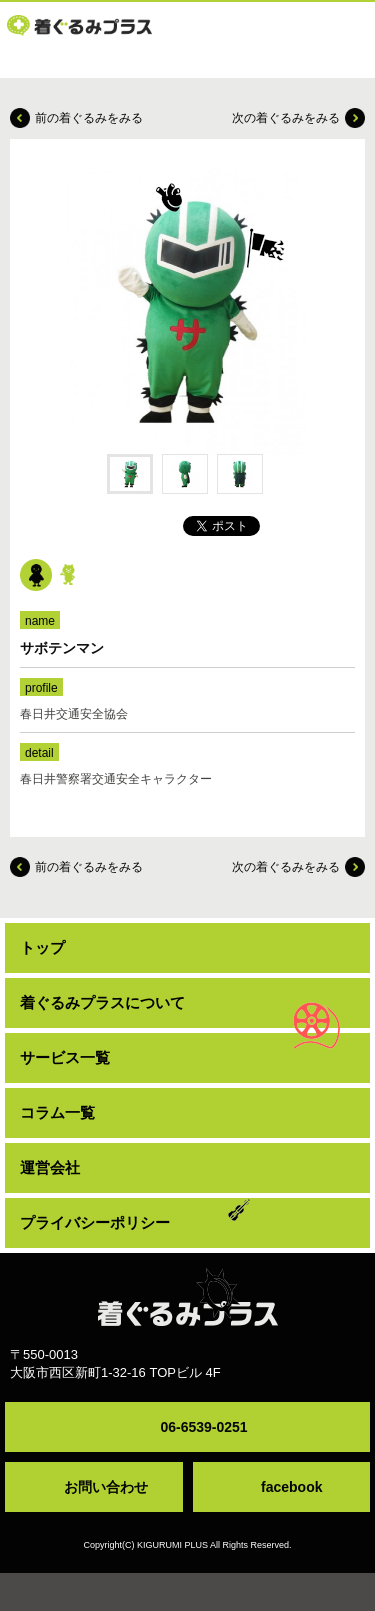 The width and height of the screenshot is (375, 1611). Describe the element at coordinates (239, 1210) in the screenshot. I see `access music or audio settings` at that location.